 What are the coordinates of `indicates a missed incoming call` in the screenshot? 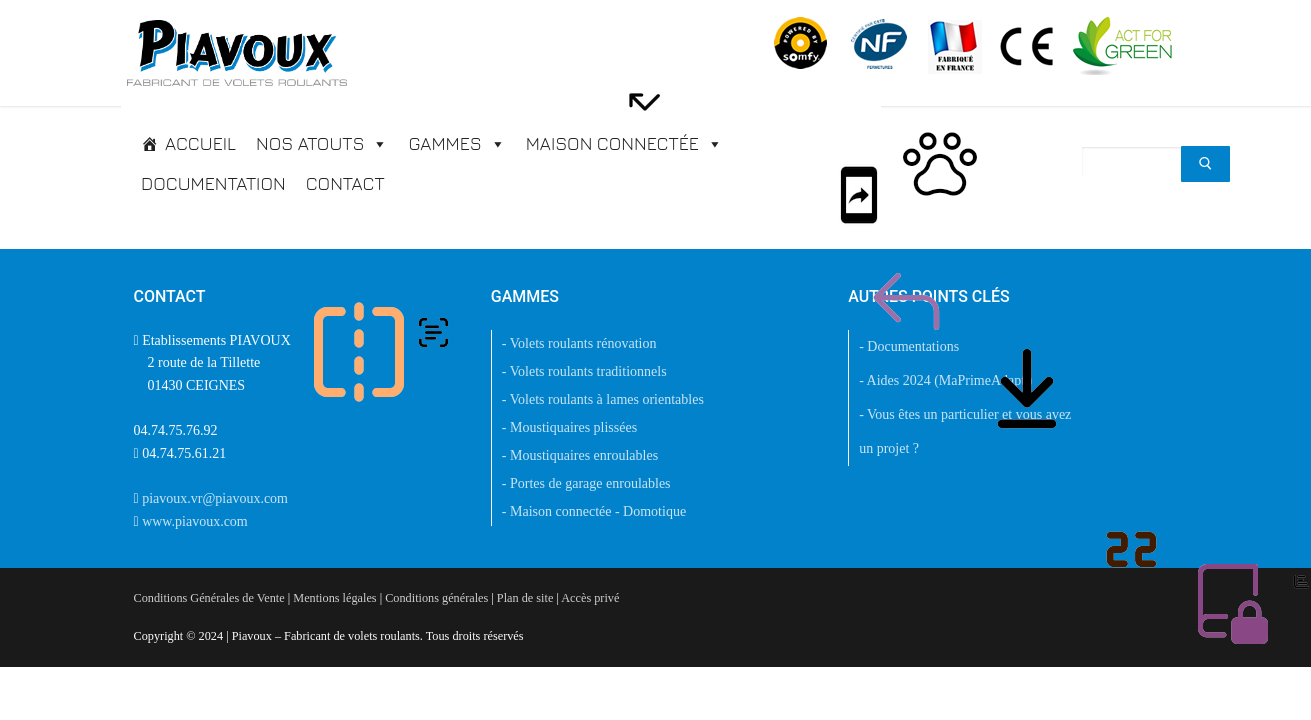 It's located at (645, 102).